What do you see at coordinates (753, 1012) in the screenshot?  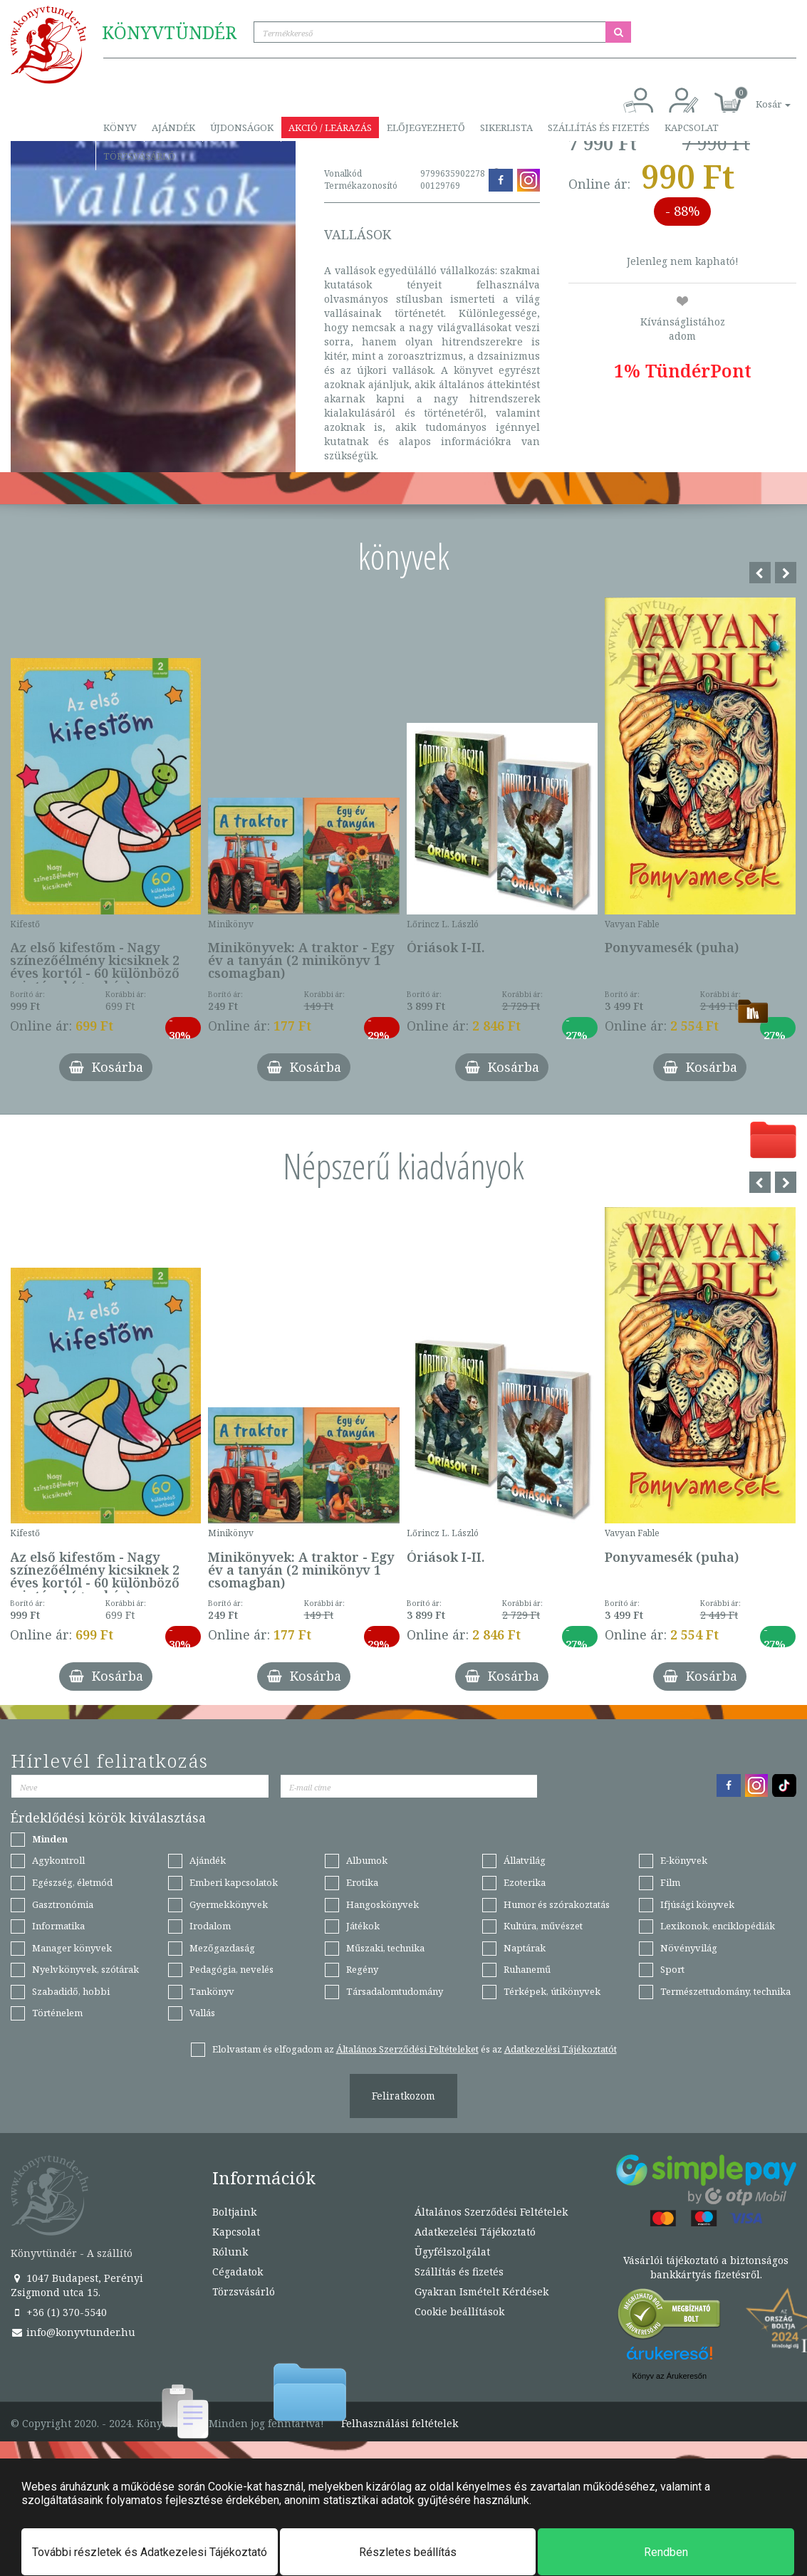 I see `open your calibre ebook library folder` at bounding box center [753, 1012].